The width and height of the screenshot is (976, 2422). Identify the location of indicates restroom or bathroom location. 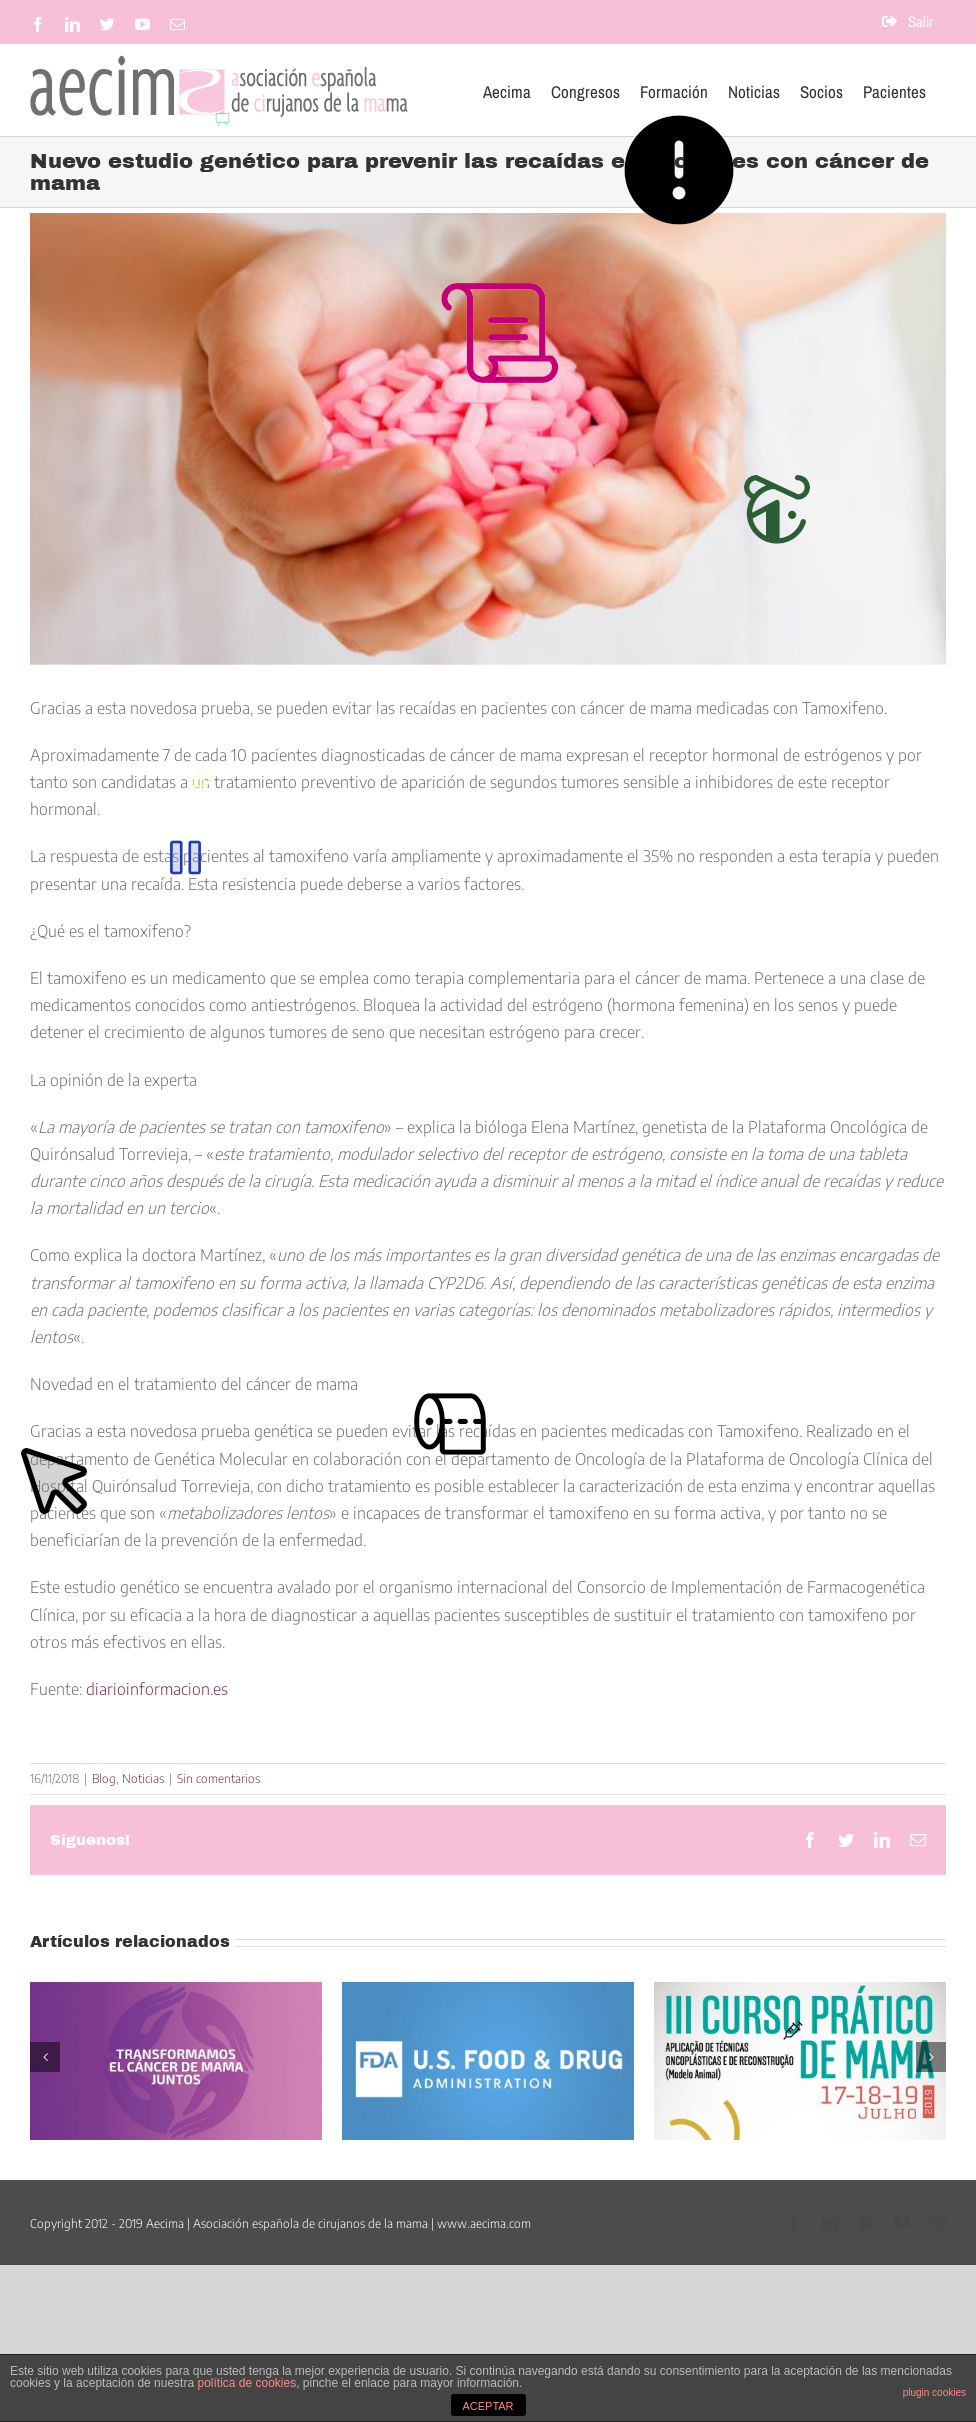
(450, 1424).